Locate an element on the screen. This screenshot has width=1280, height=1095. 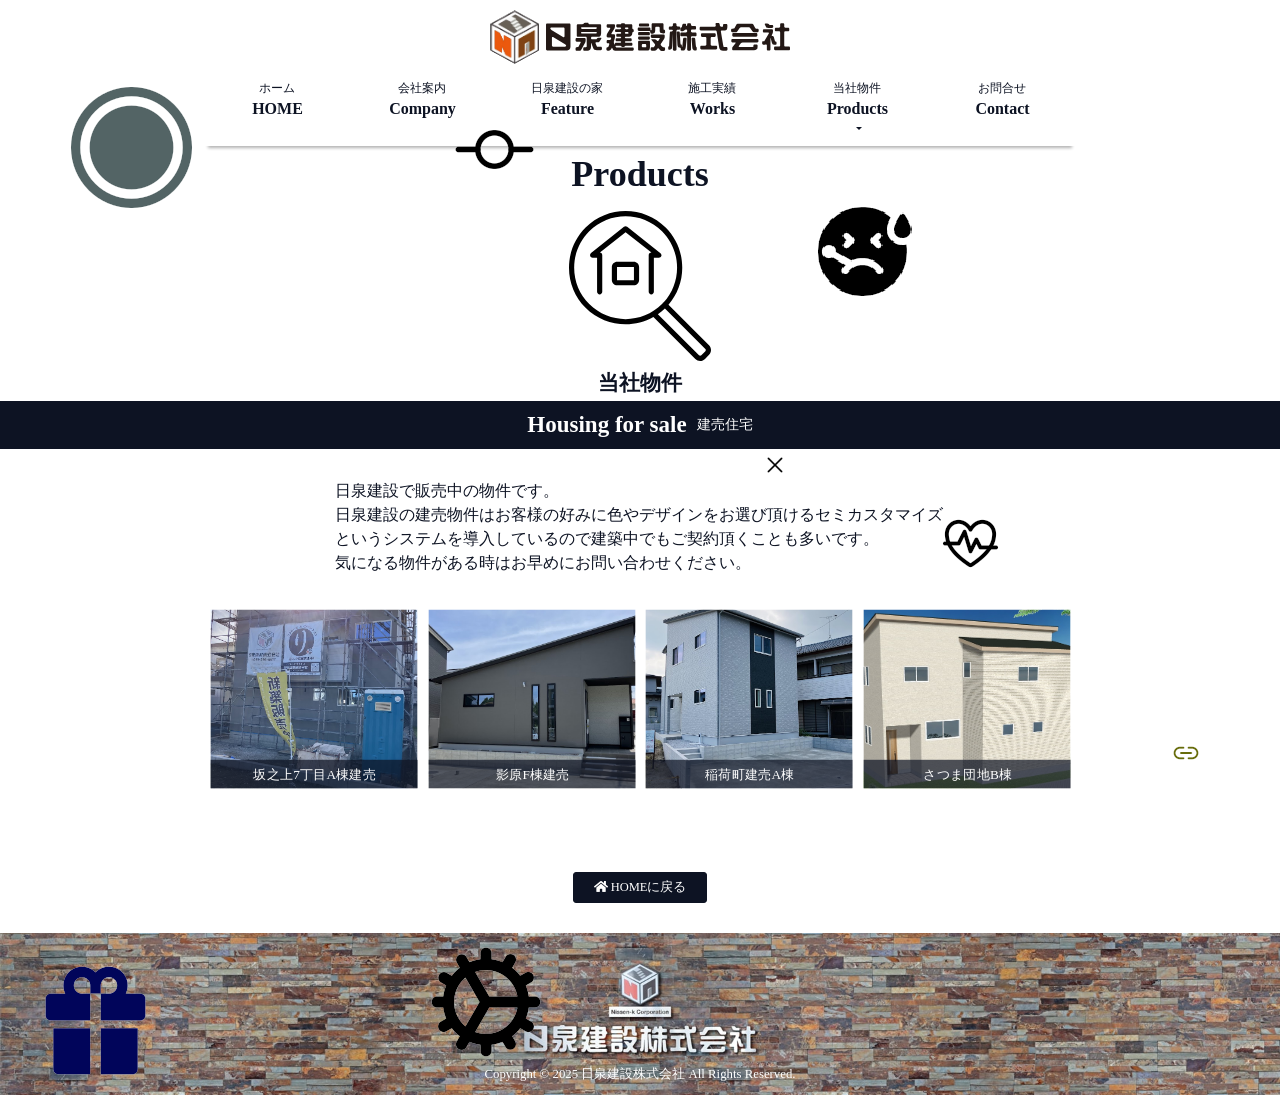
close the current window or dialog is located at coordinates (775, 465).